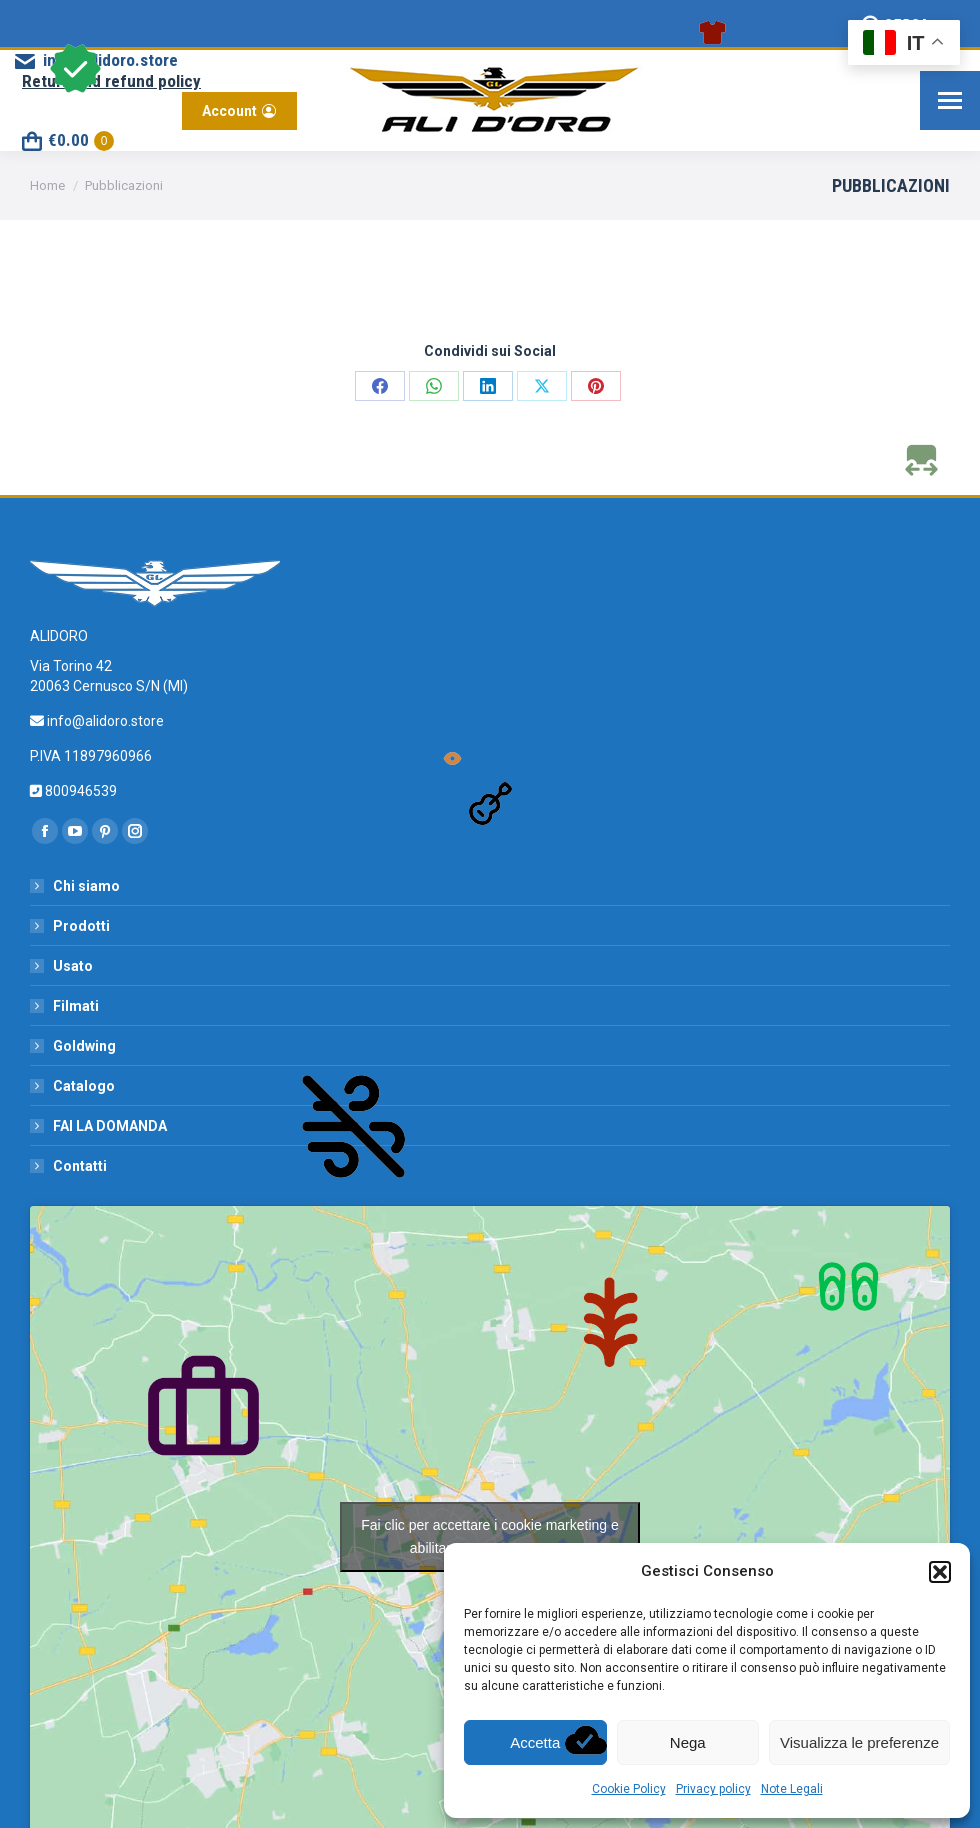 The width and height of the screenshot is (980, 1828). I want to click on view or preview content, so click(452, 758).